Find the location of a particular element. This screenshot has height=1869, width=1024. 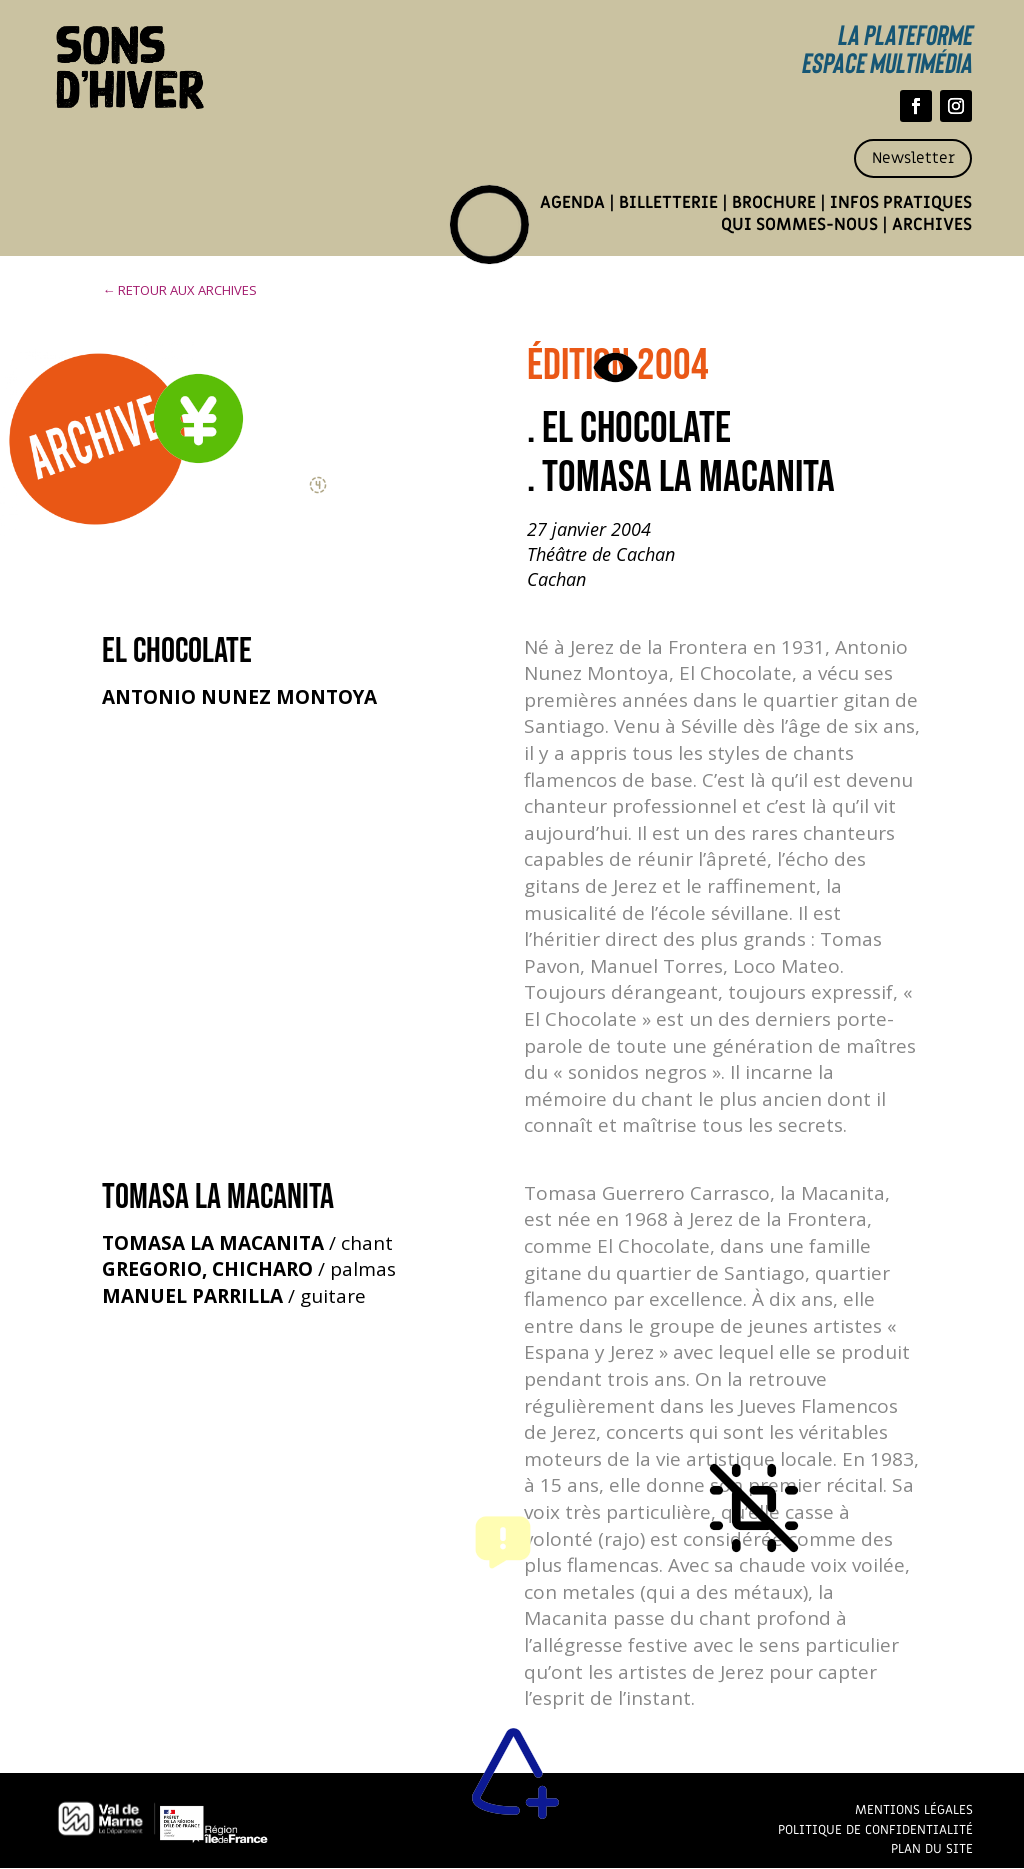

view or preview content is located at coordinates (615, 367).